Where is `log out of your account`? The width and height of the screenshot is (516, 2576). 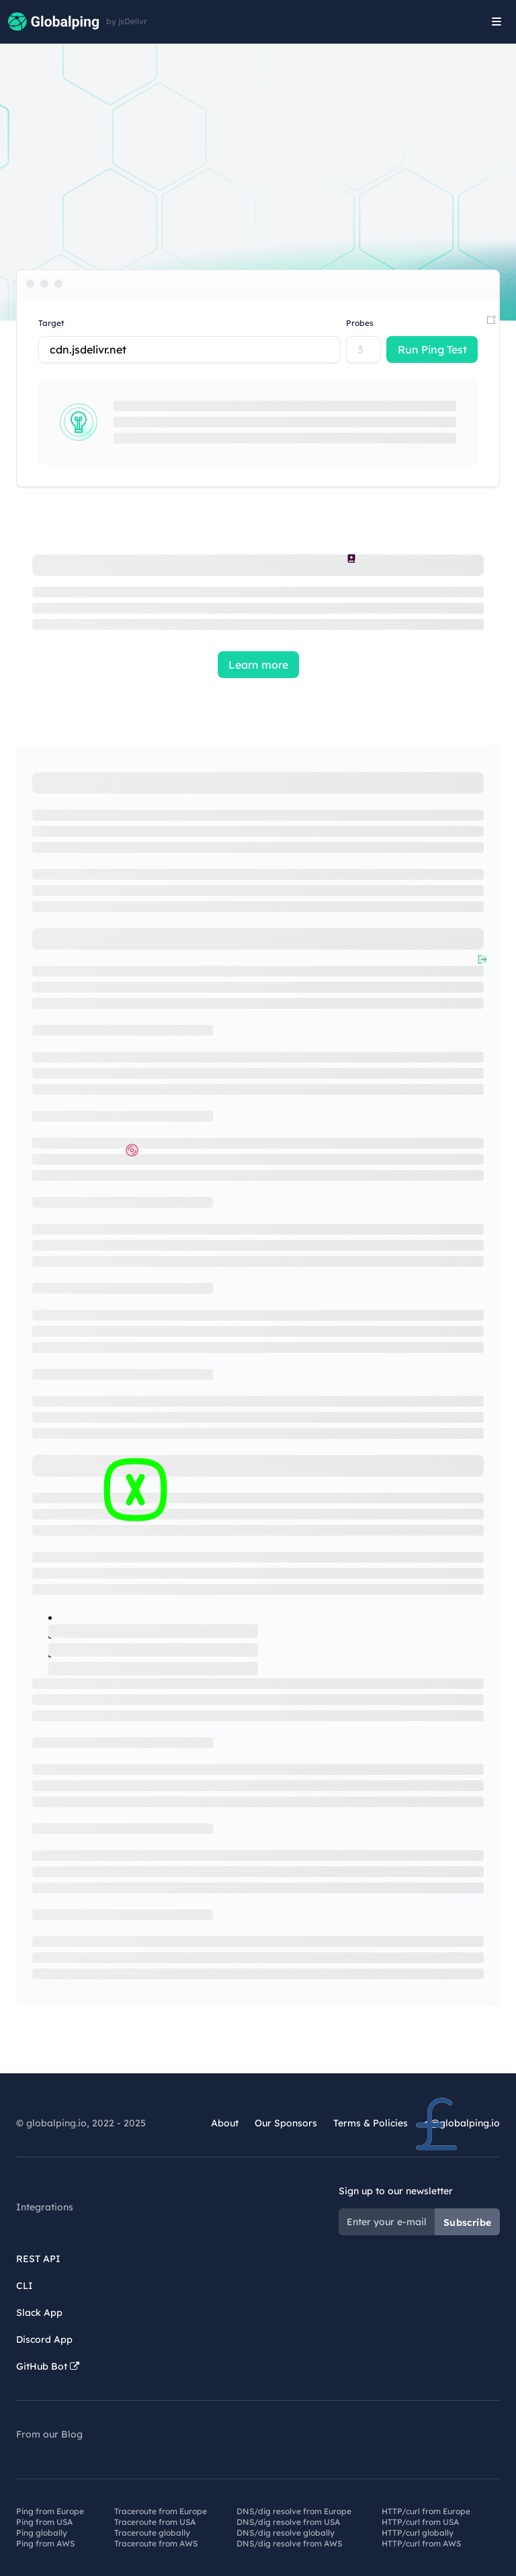 log out of your account is located at coordinates (482, 959).